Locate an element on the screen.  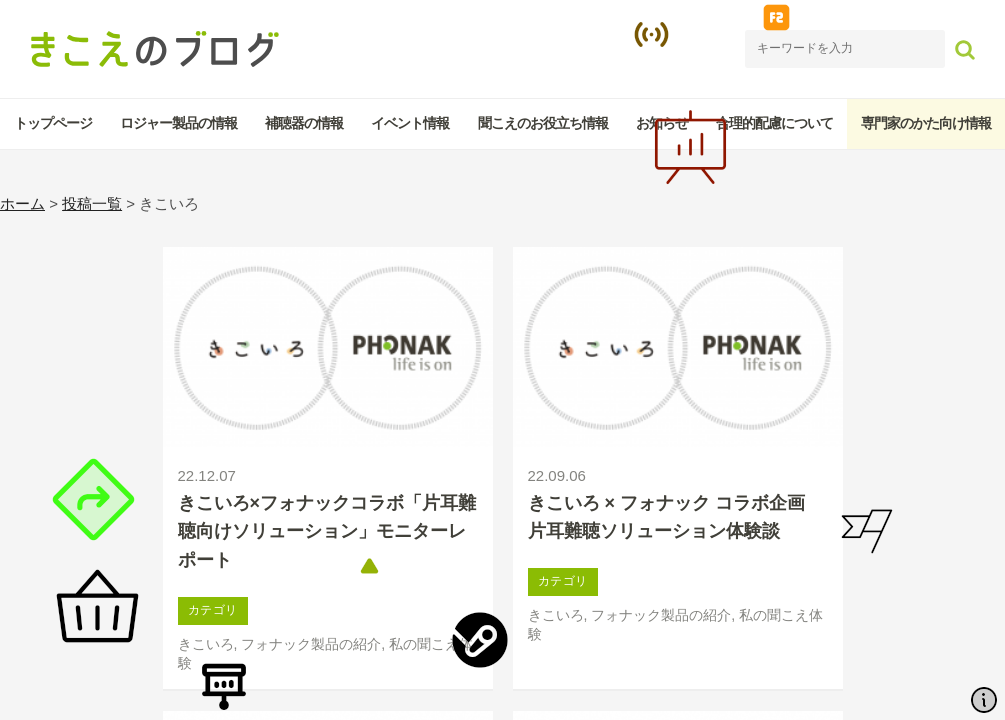
view more information or details is located at coordinates (984, 700).